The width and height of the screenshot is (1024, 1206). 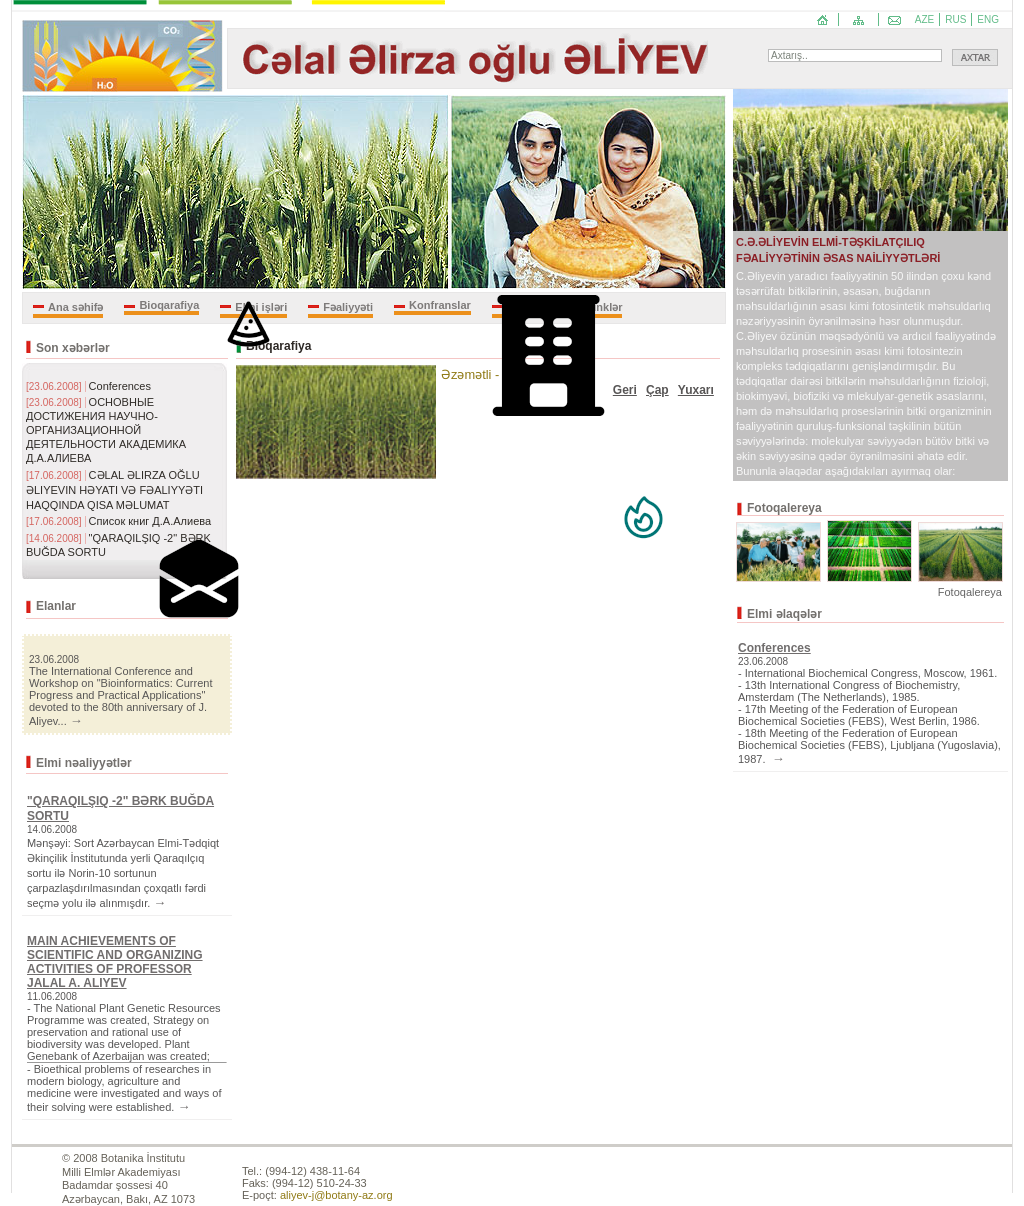 I want to click on view office or workplace information, so click(x=548, y=355).